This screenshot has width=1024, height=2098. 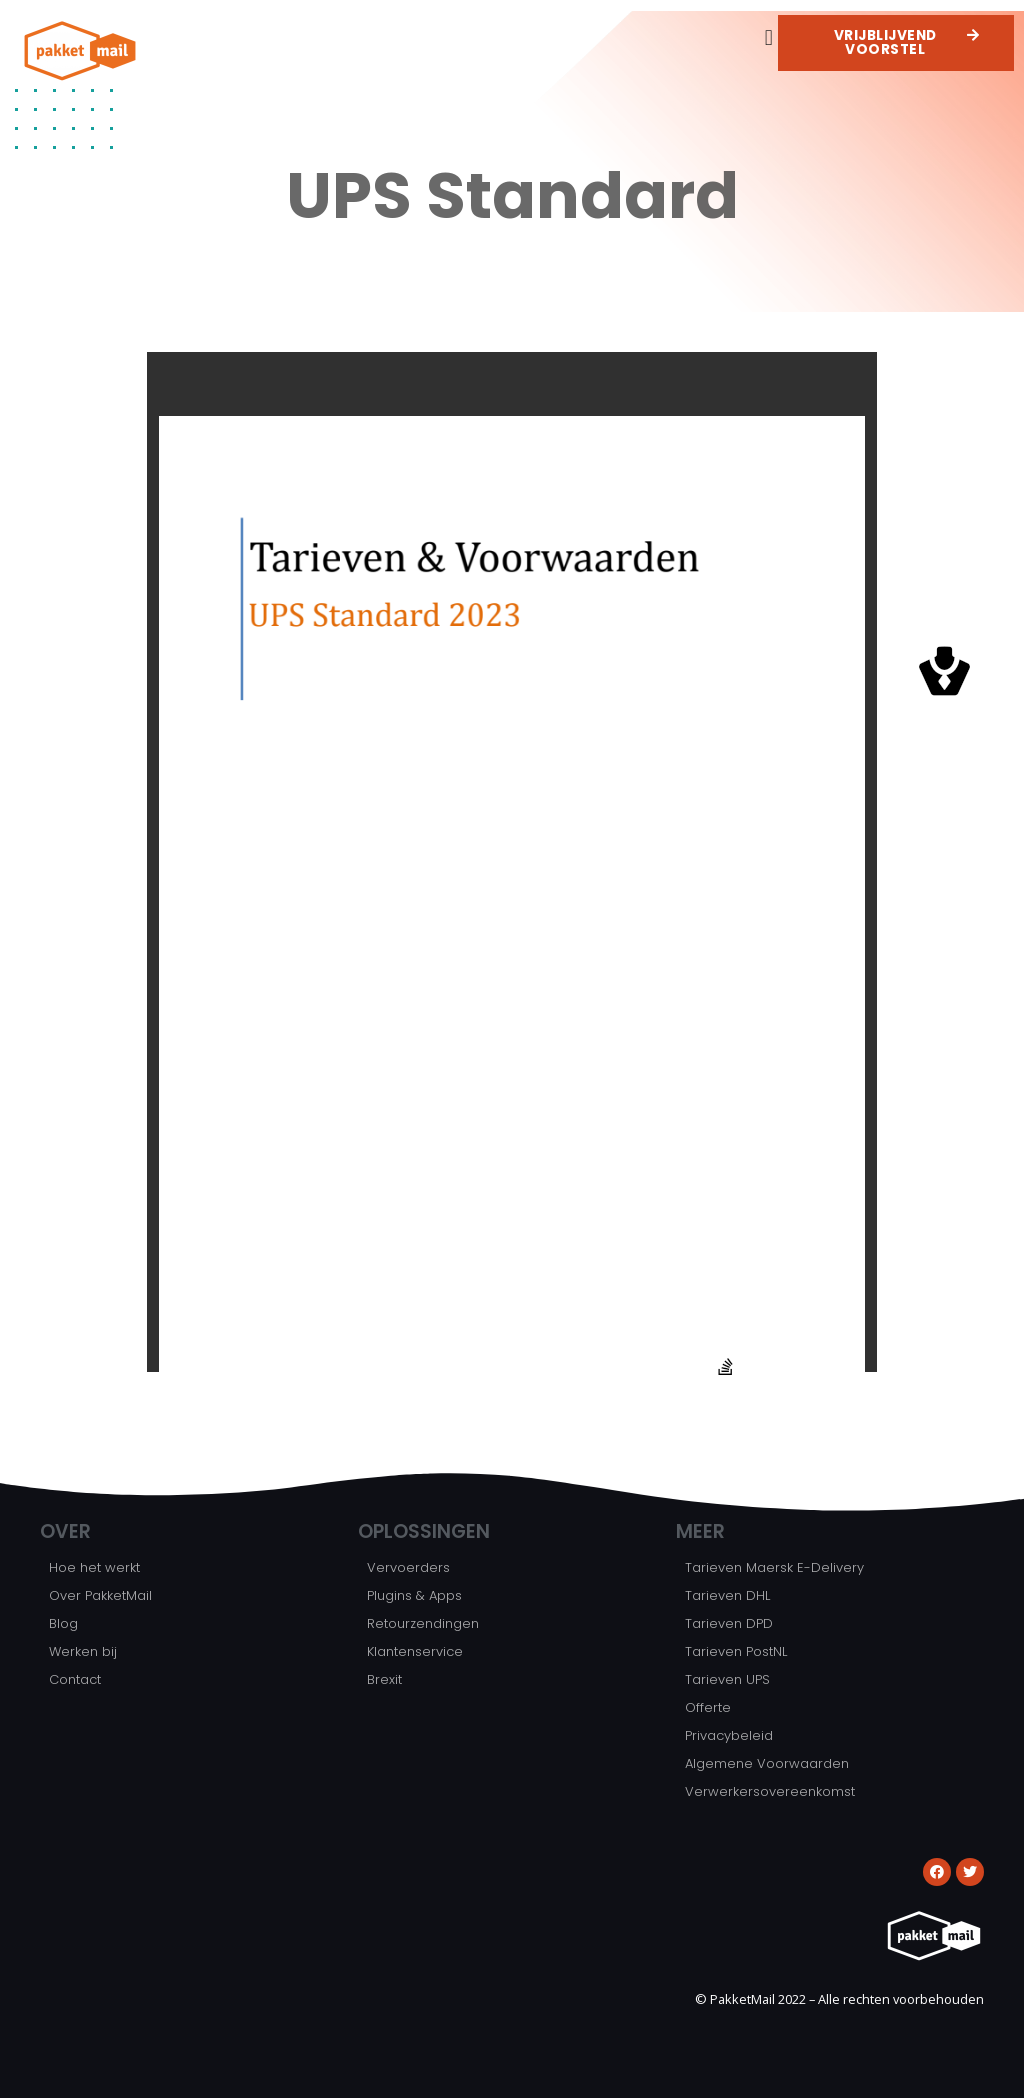 I want to click on browse jewelry or accessories, so click(x=944, y=672).